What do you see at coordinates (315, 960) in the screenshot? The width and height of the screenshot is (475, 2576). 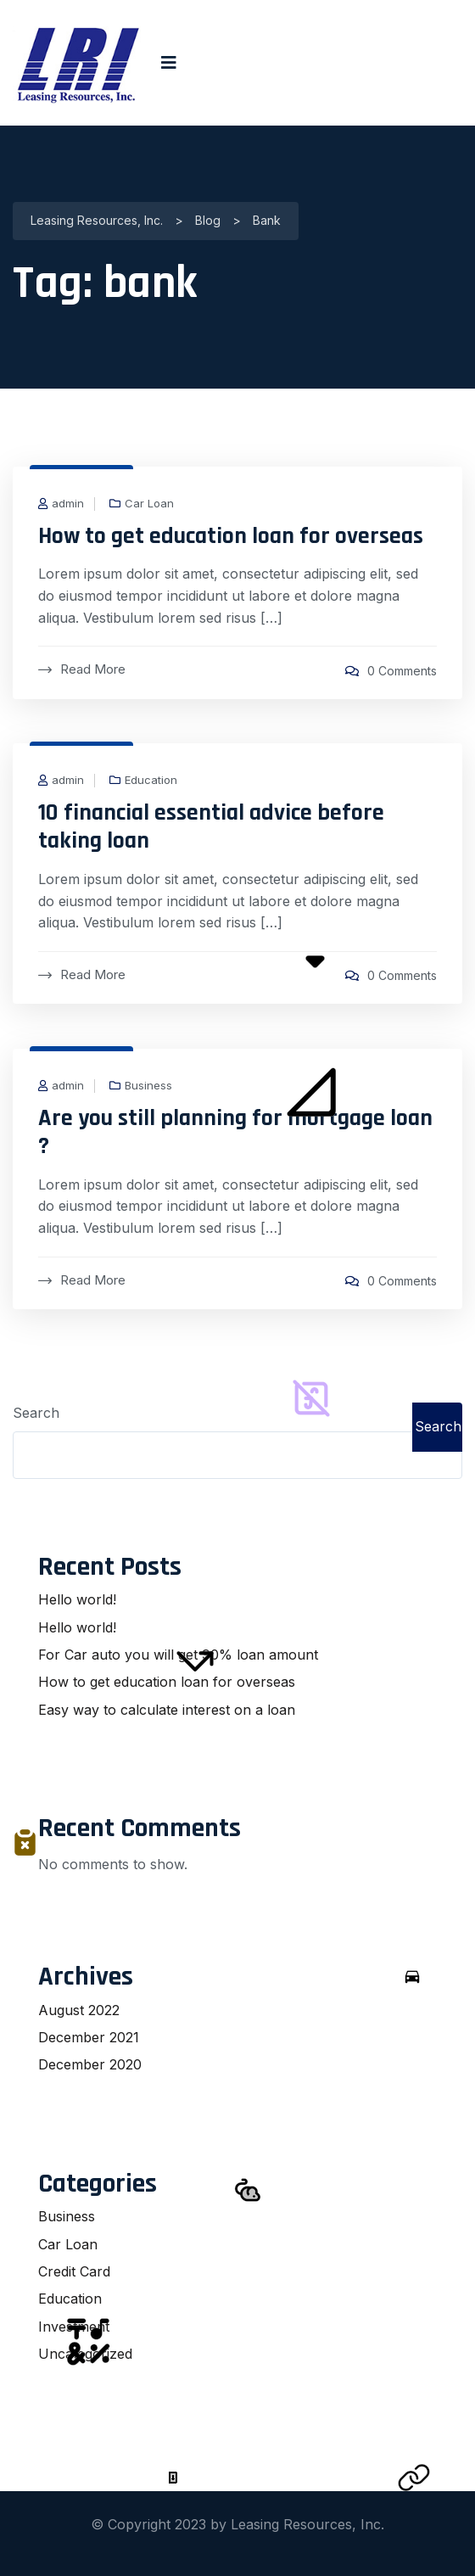 I see `expand dropdown menu` at bounding box center [315, 960].